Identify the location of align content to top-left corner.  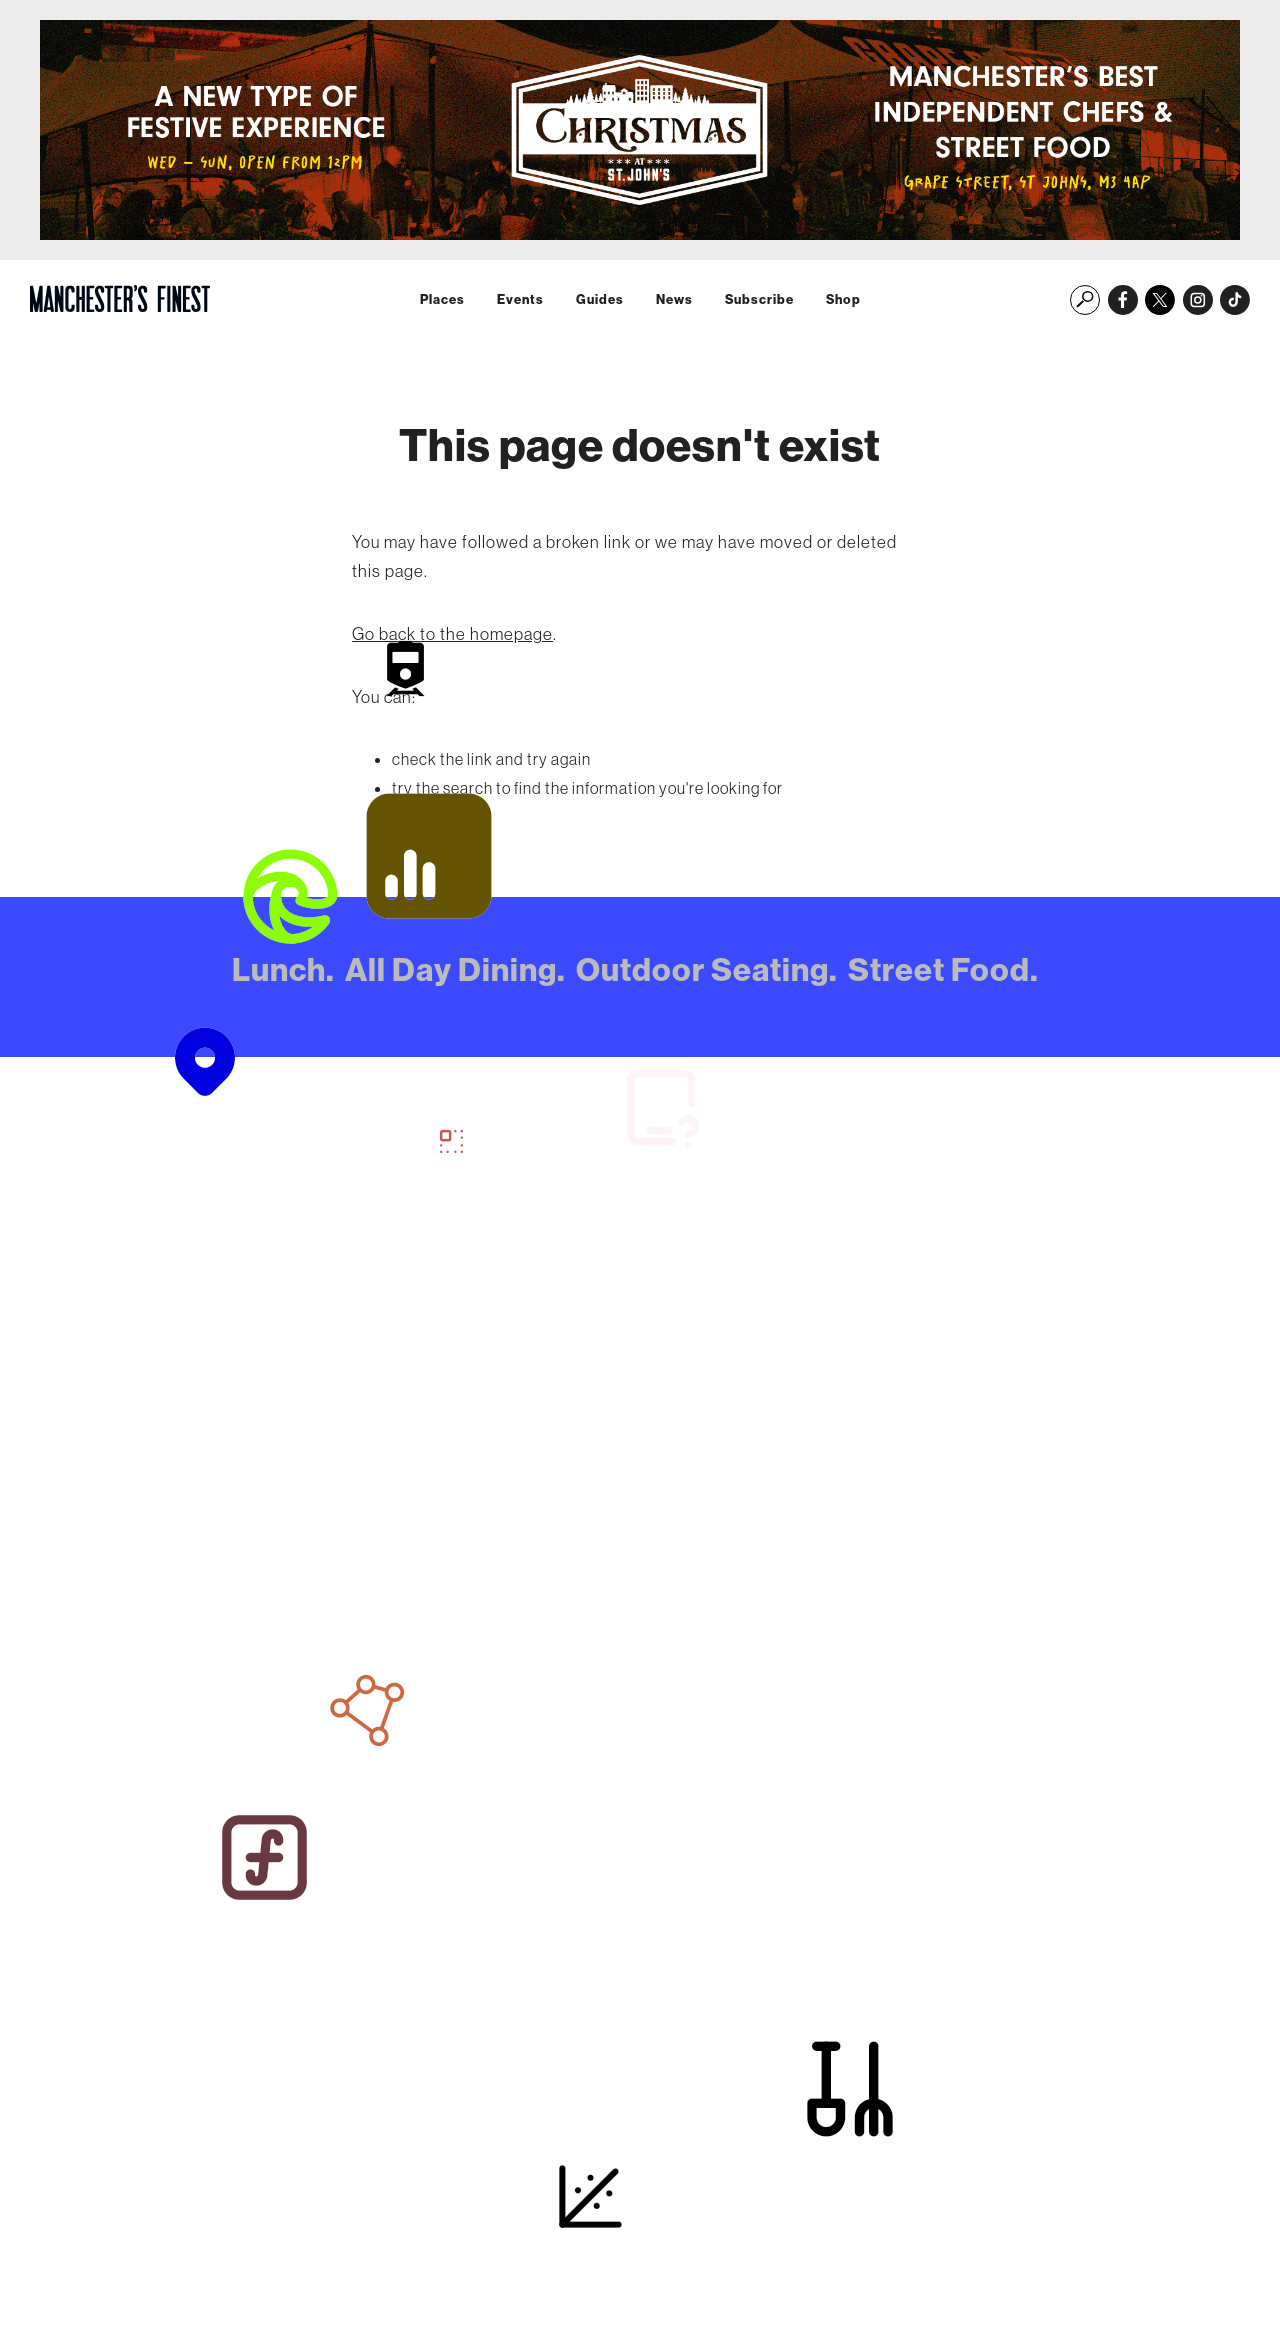
(451, 1141).